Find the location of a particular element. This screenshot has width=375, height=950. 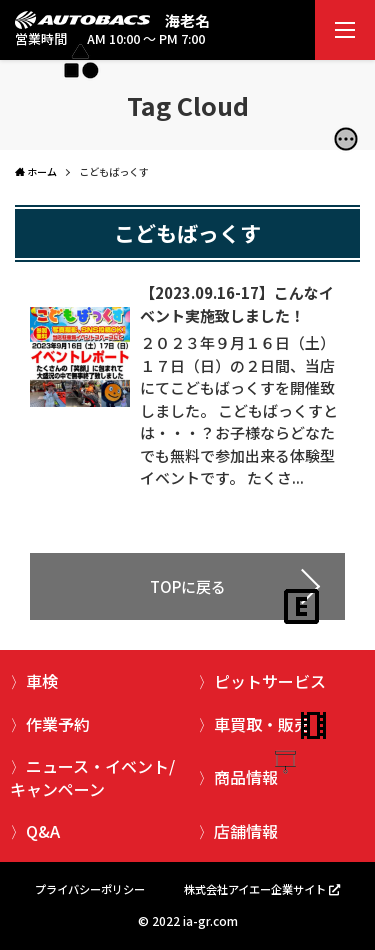

start a presentation is located at coordinates (285, 760).